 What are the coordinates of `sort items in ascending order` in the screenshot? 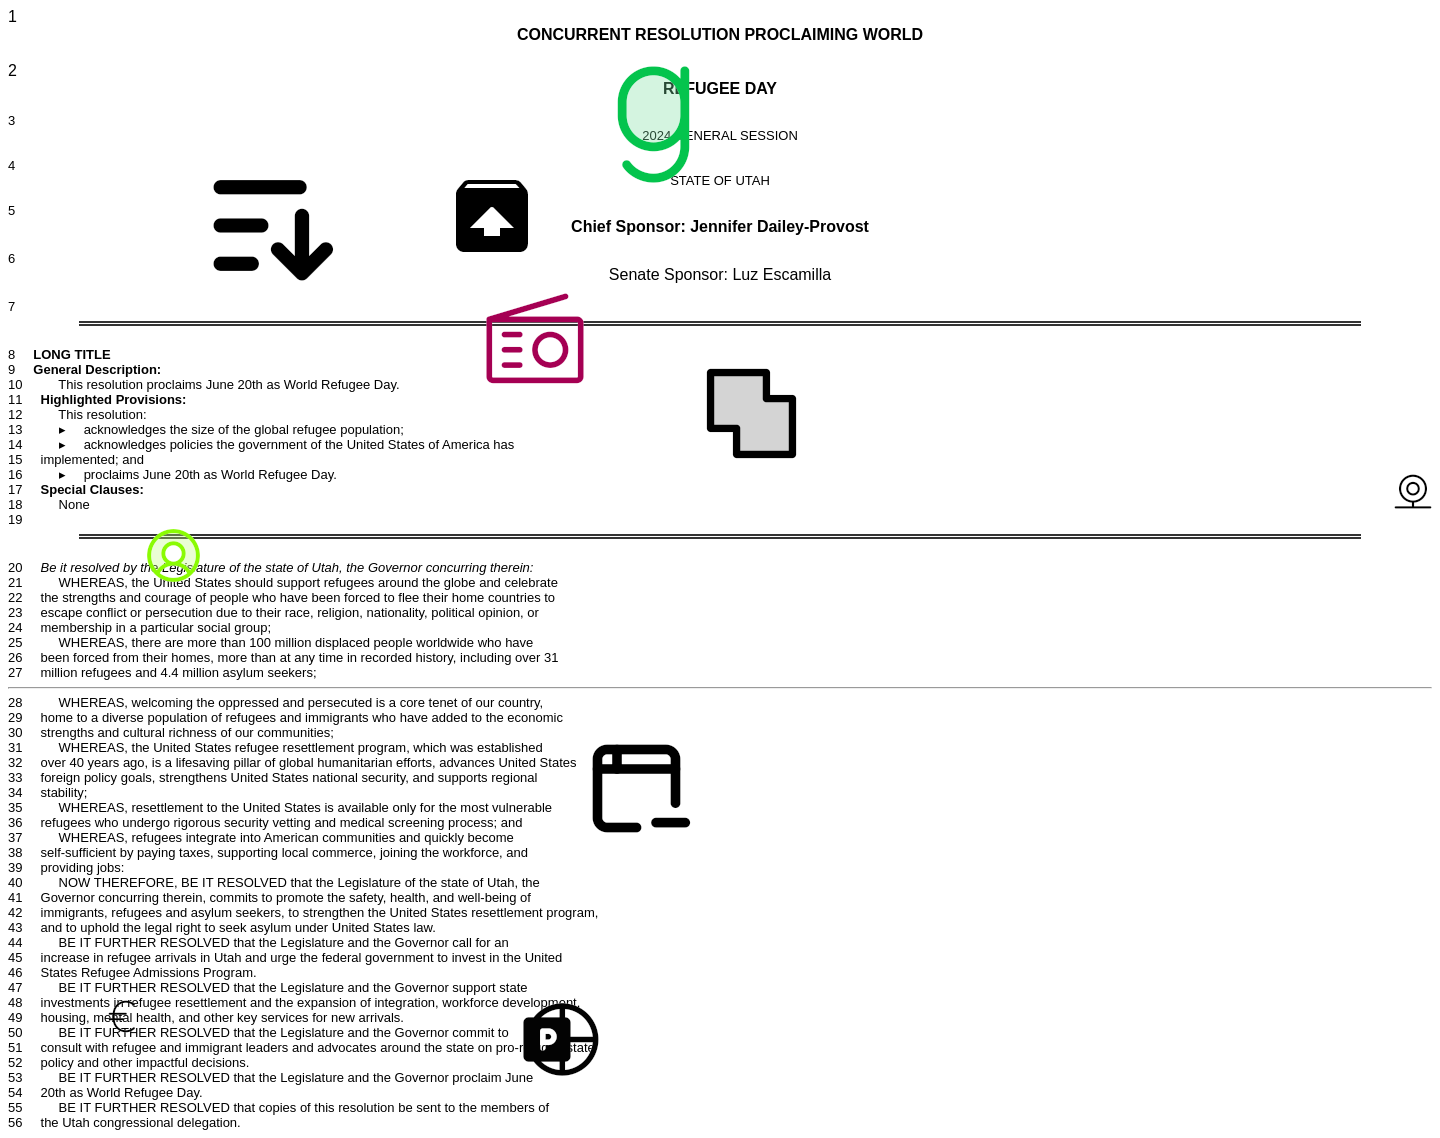 It's located at (268, 225).